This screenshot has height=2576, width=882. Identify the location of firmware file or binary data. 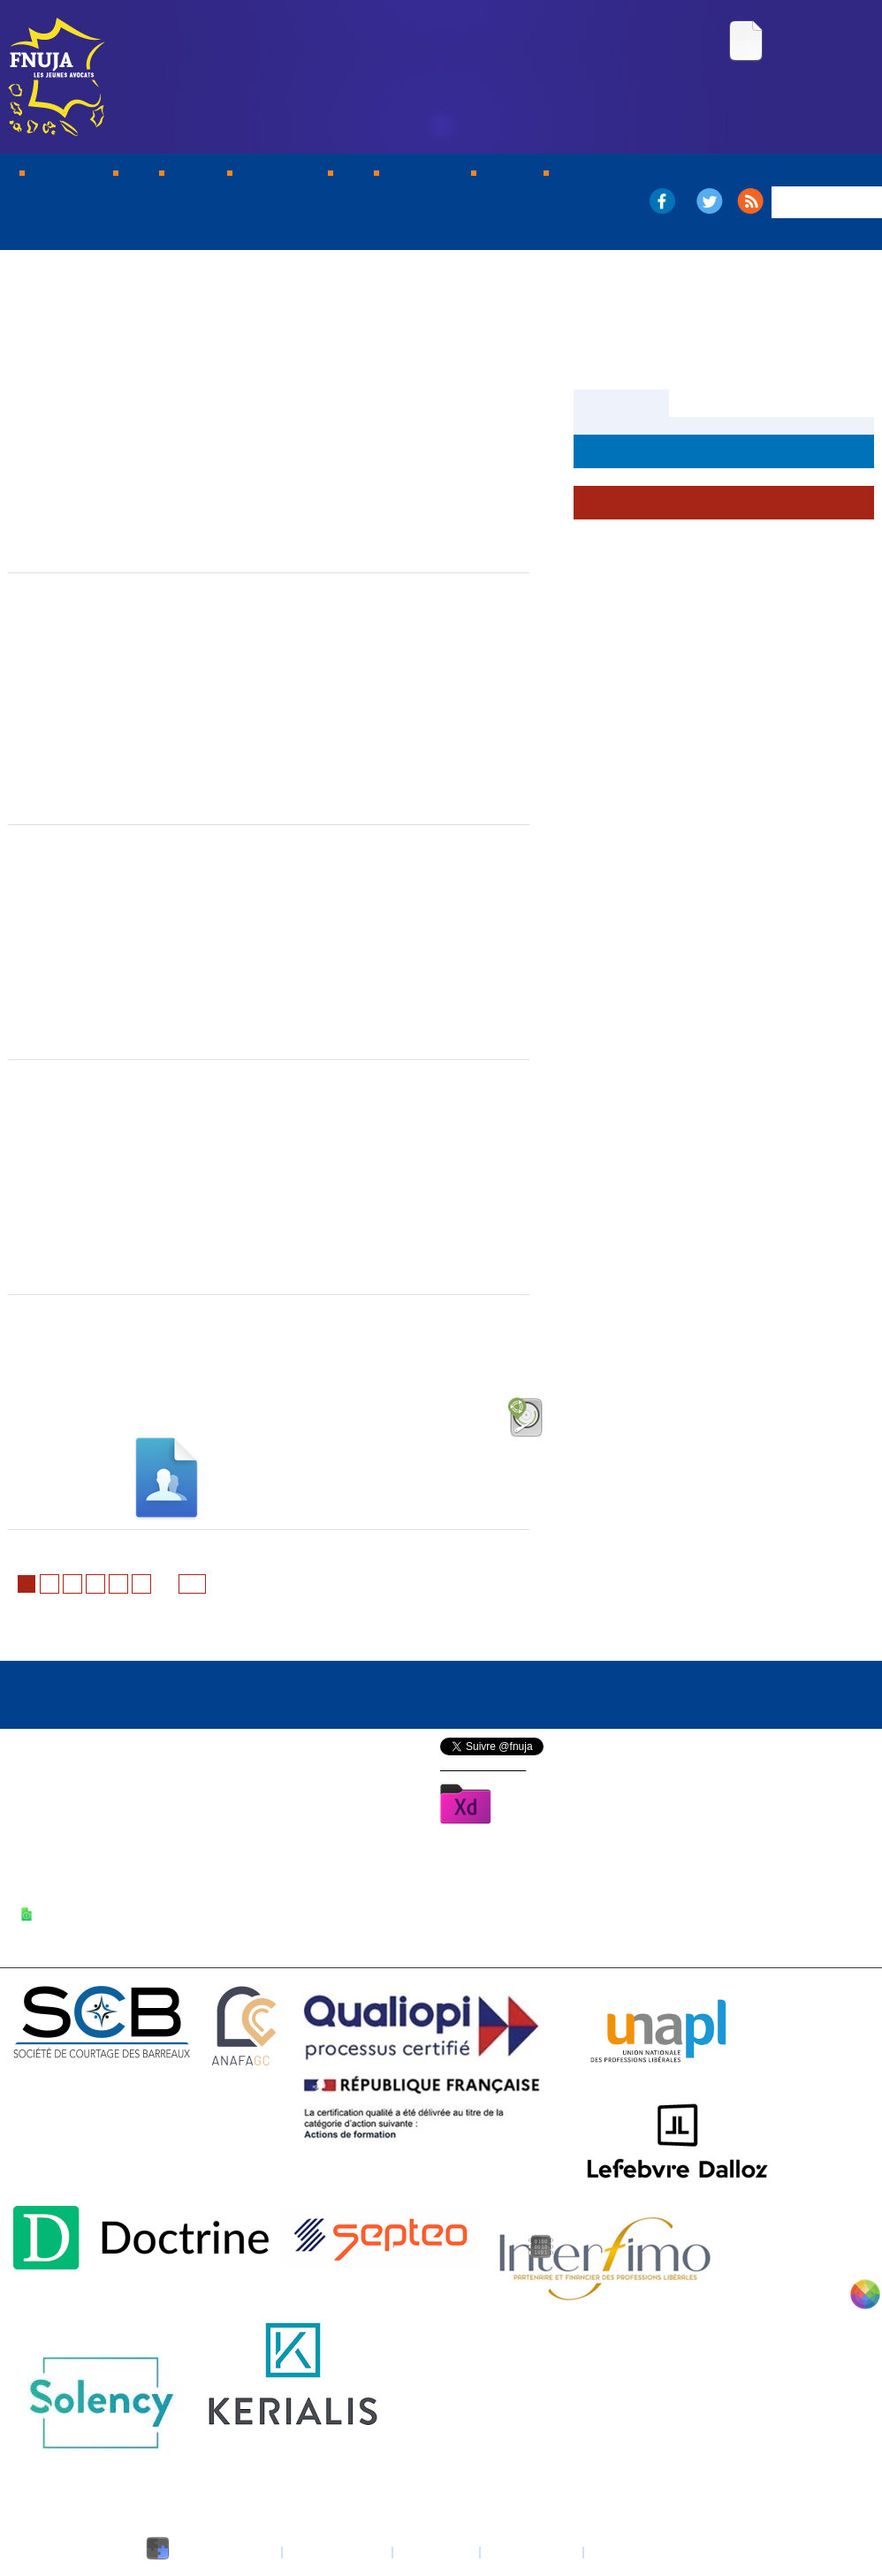
(541, 2246).